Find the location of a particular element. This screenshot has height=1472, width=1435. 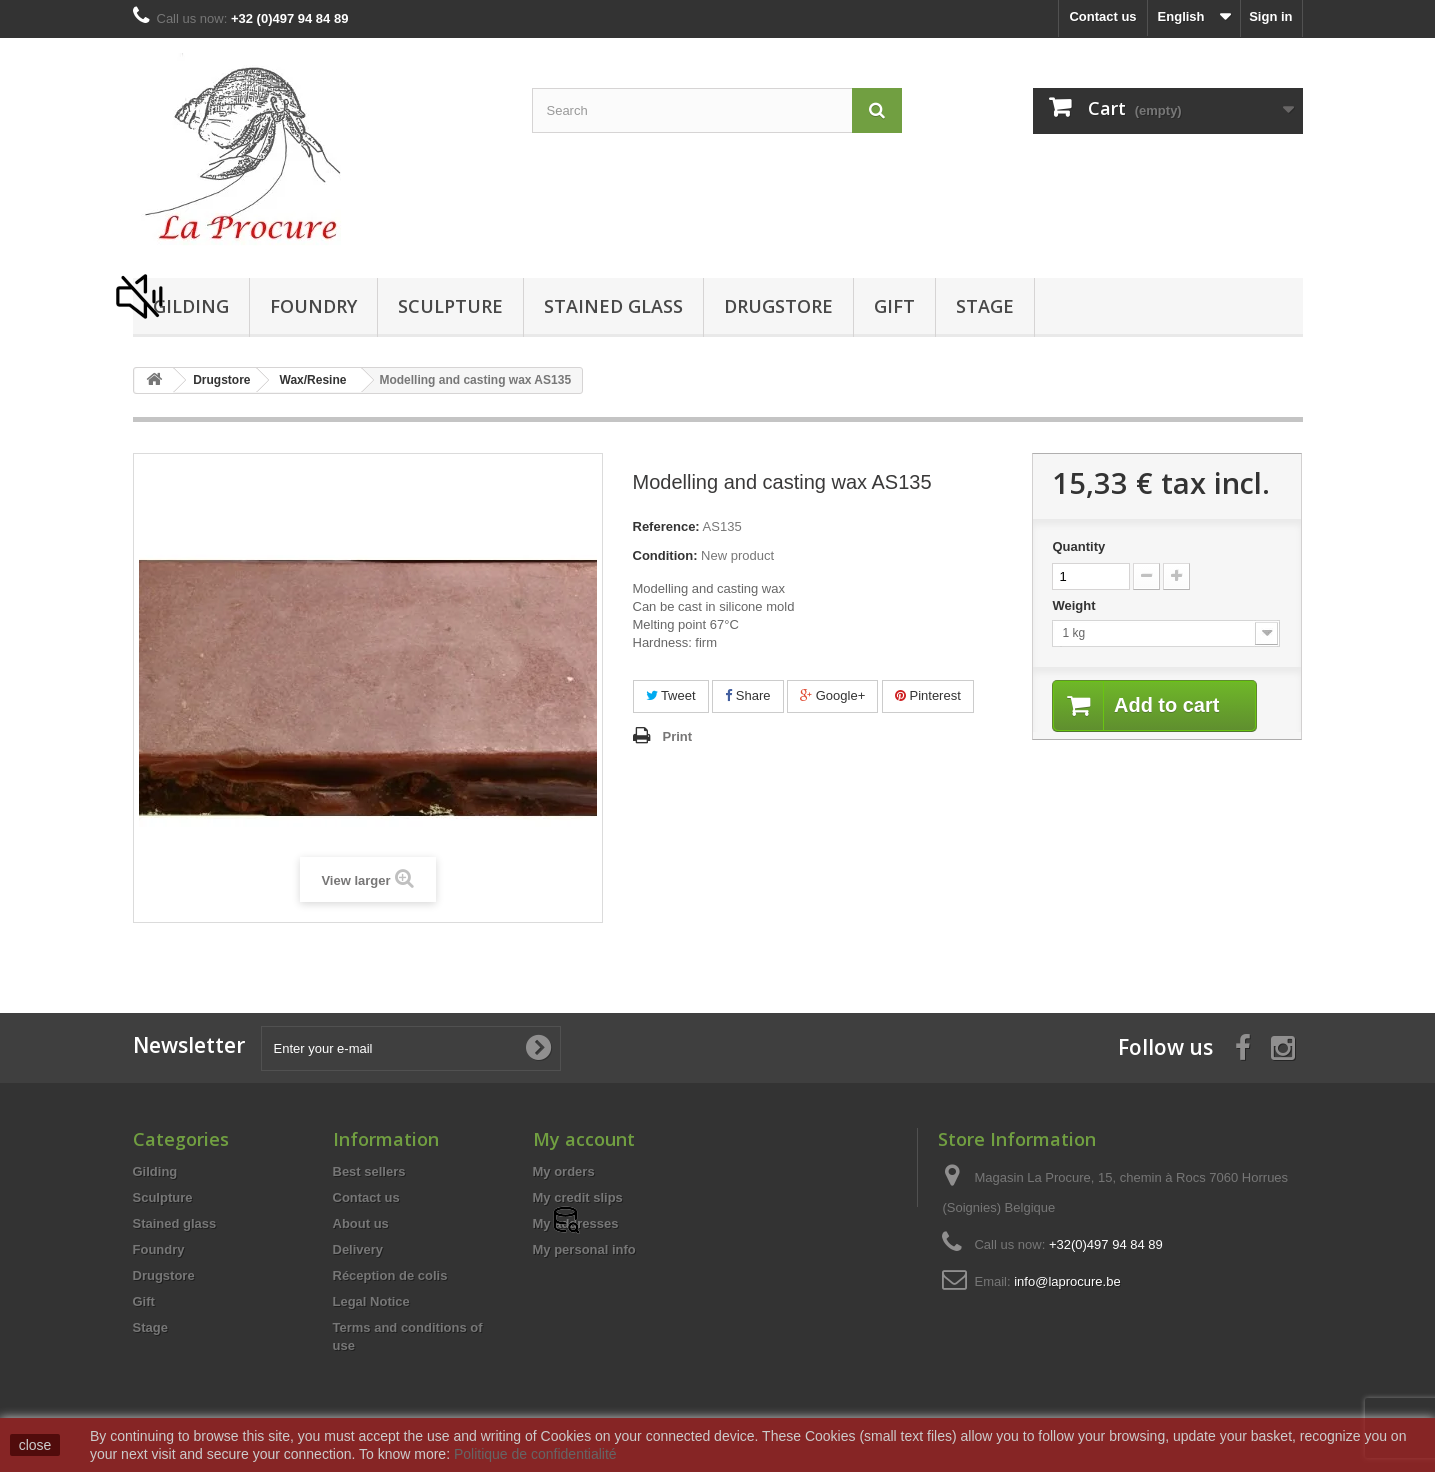

mute audio is located at coordinates (138, 296).